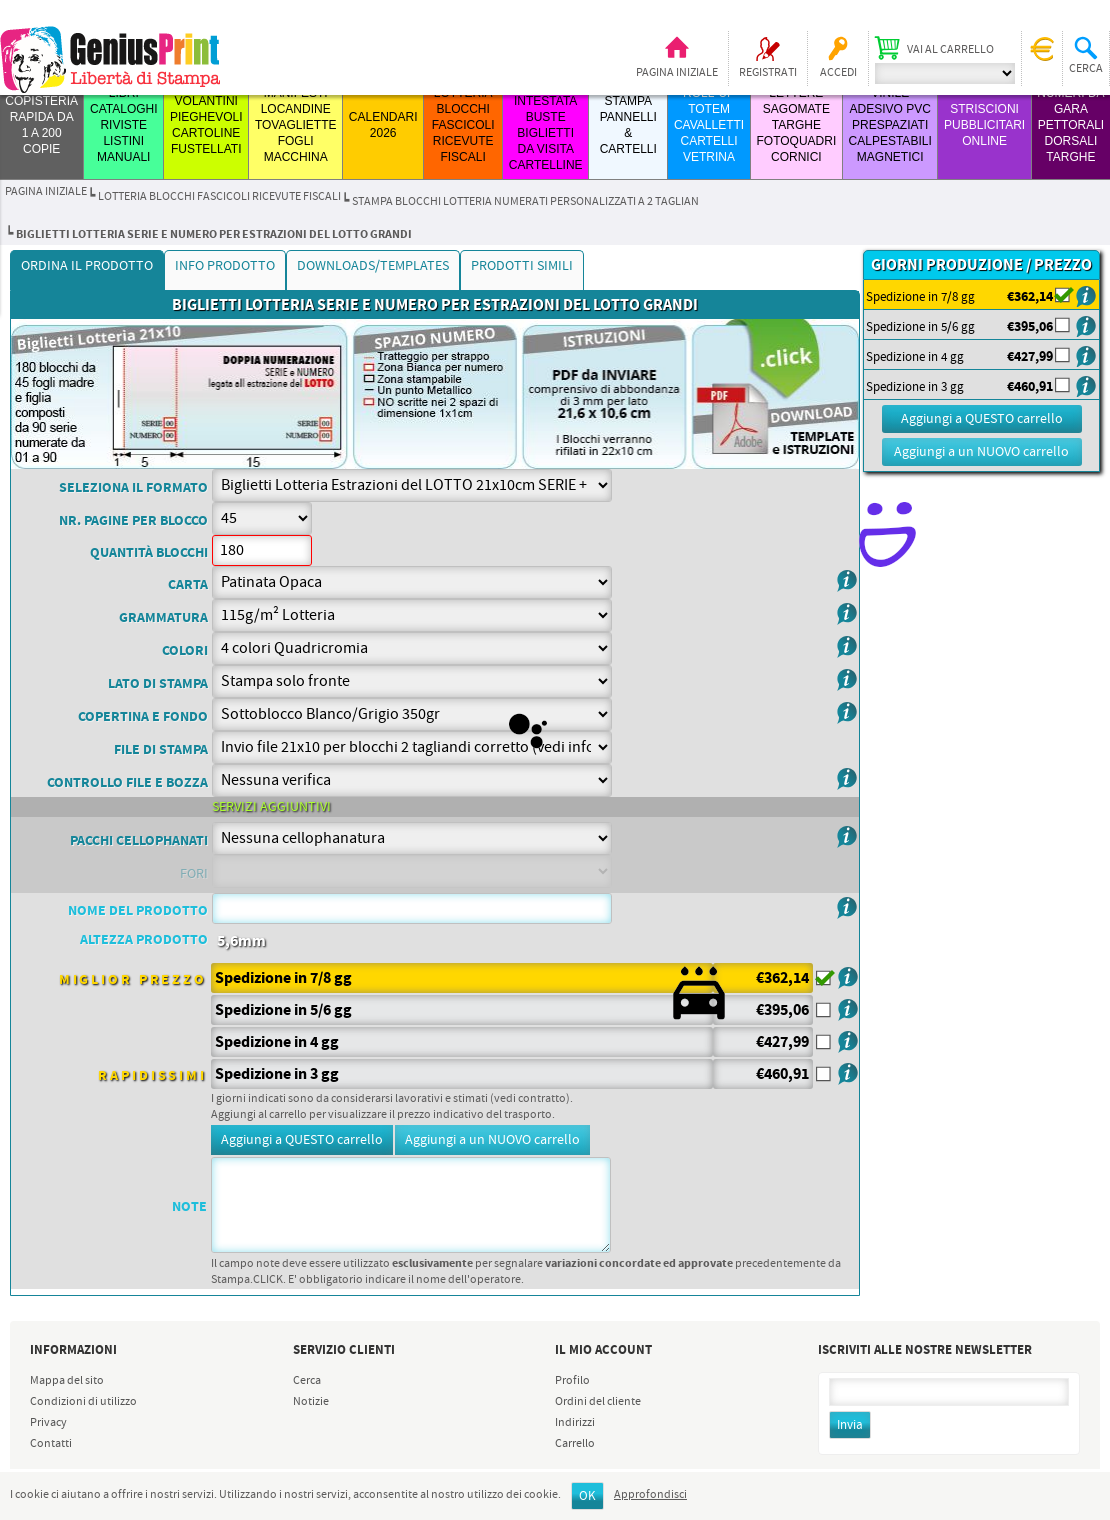 Image resolution: width=1110 pixels, height=1520 pixels. Describe the element at coordinates (528, 731) in the screenshot. I see `open google assistant` at that location.